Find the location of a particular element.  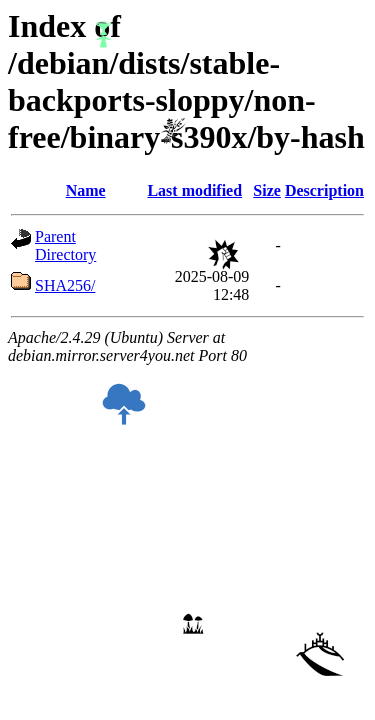

view collected herbs or botanical items is located at coordinates (173, 131).